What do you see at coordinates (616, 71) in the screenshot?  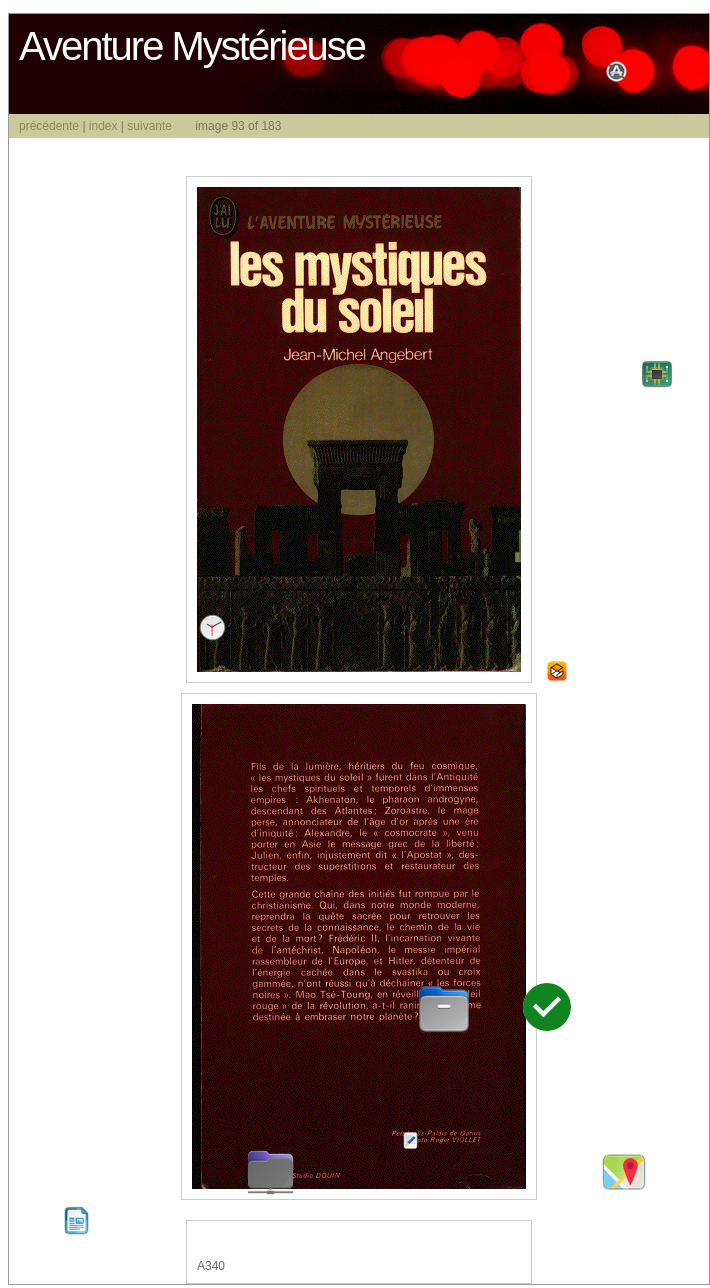 I see `open the software update manager` at bounding box center [616, 71].